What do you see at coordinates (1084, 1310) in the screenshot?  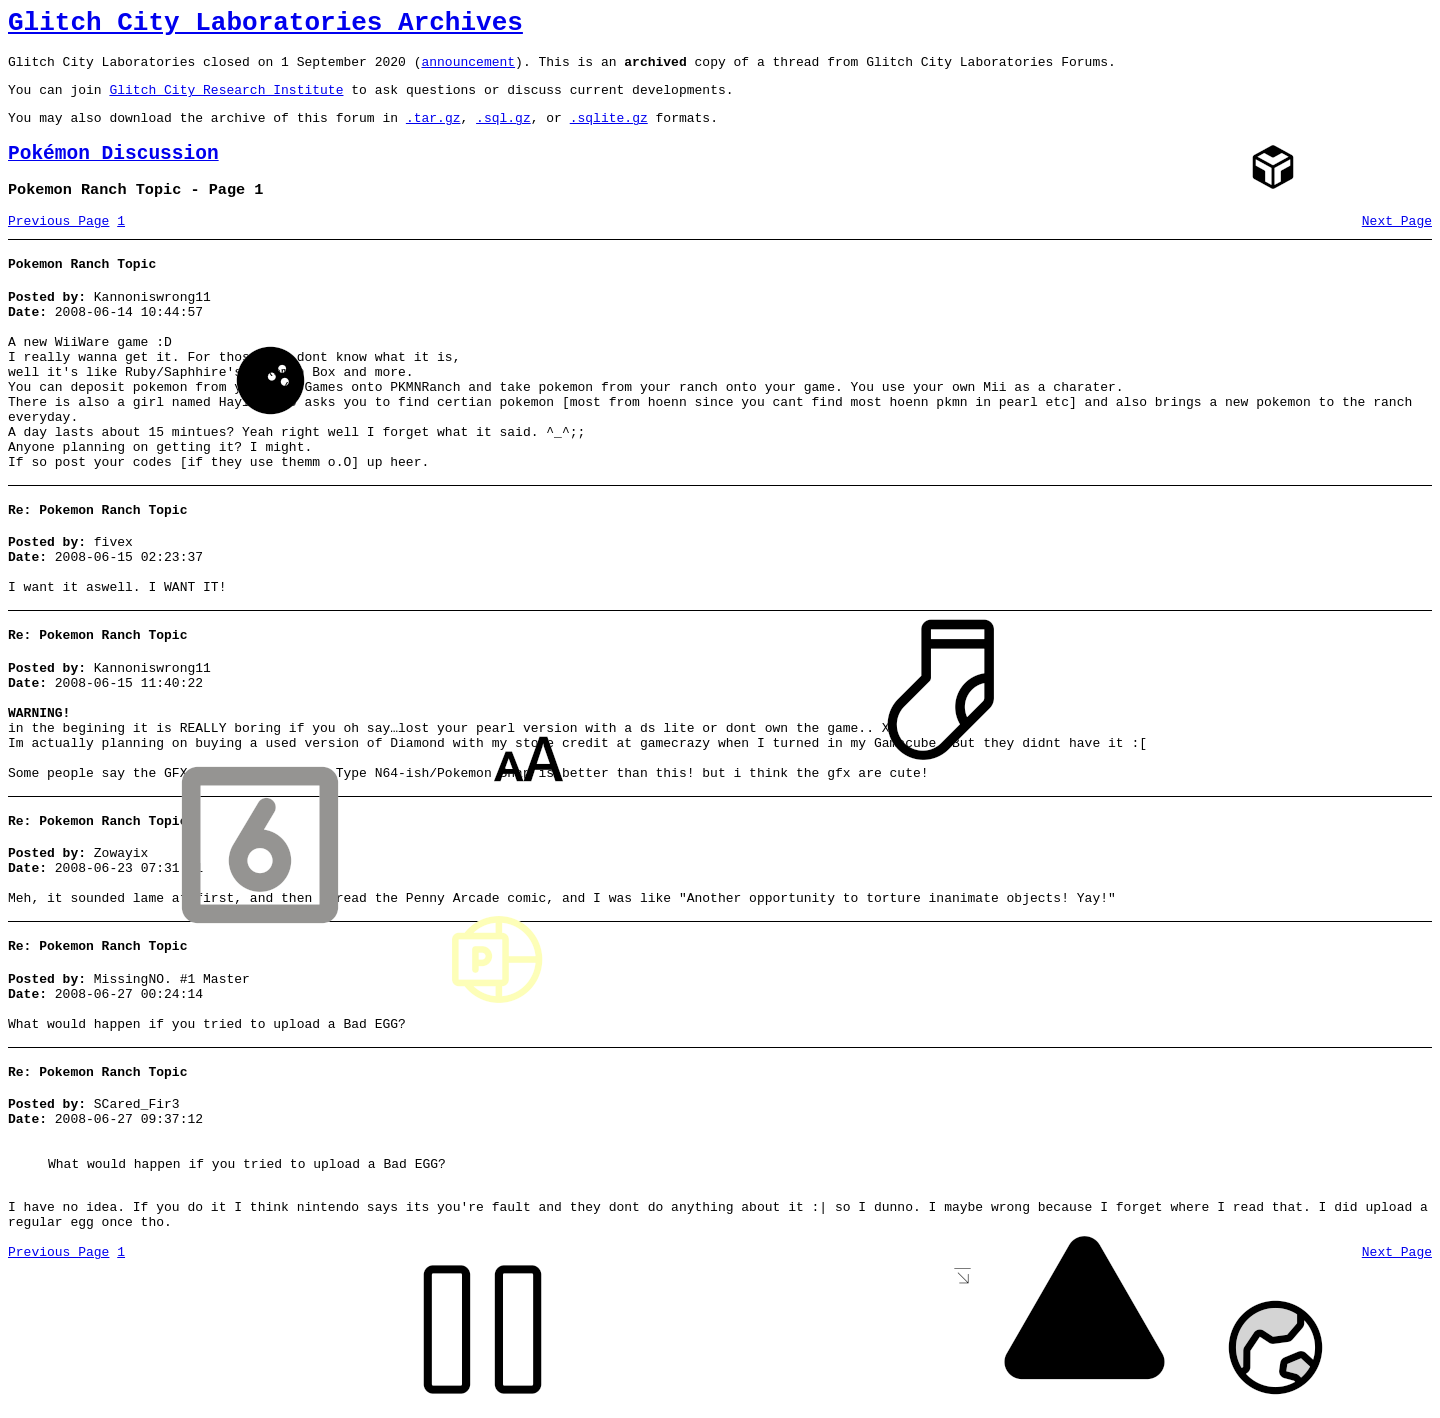 I see `indicates a warning or alert status` at bounding box center [1084, 1310].